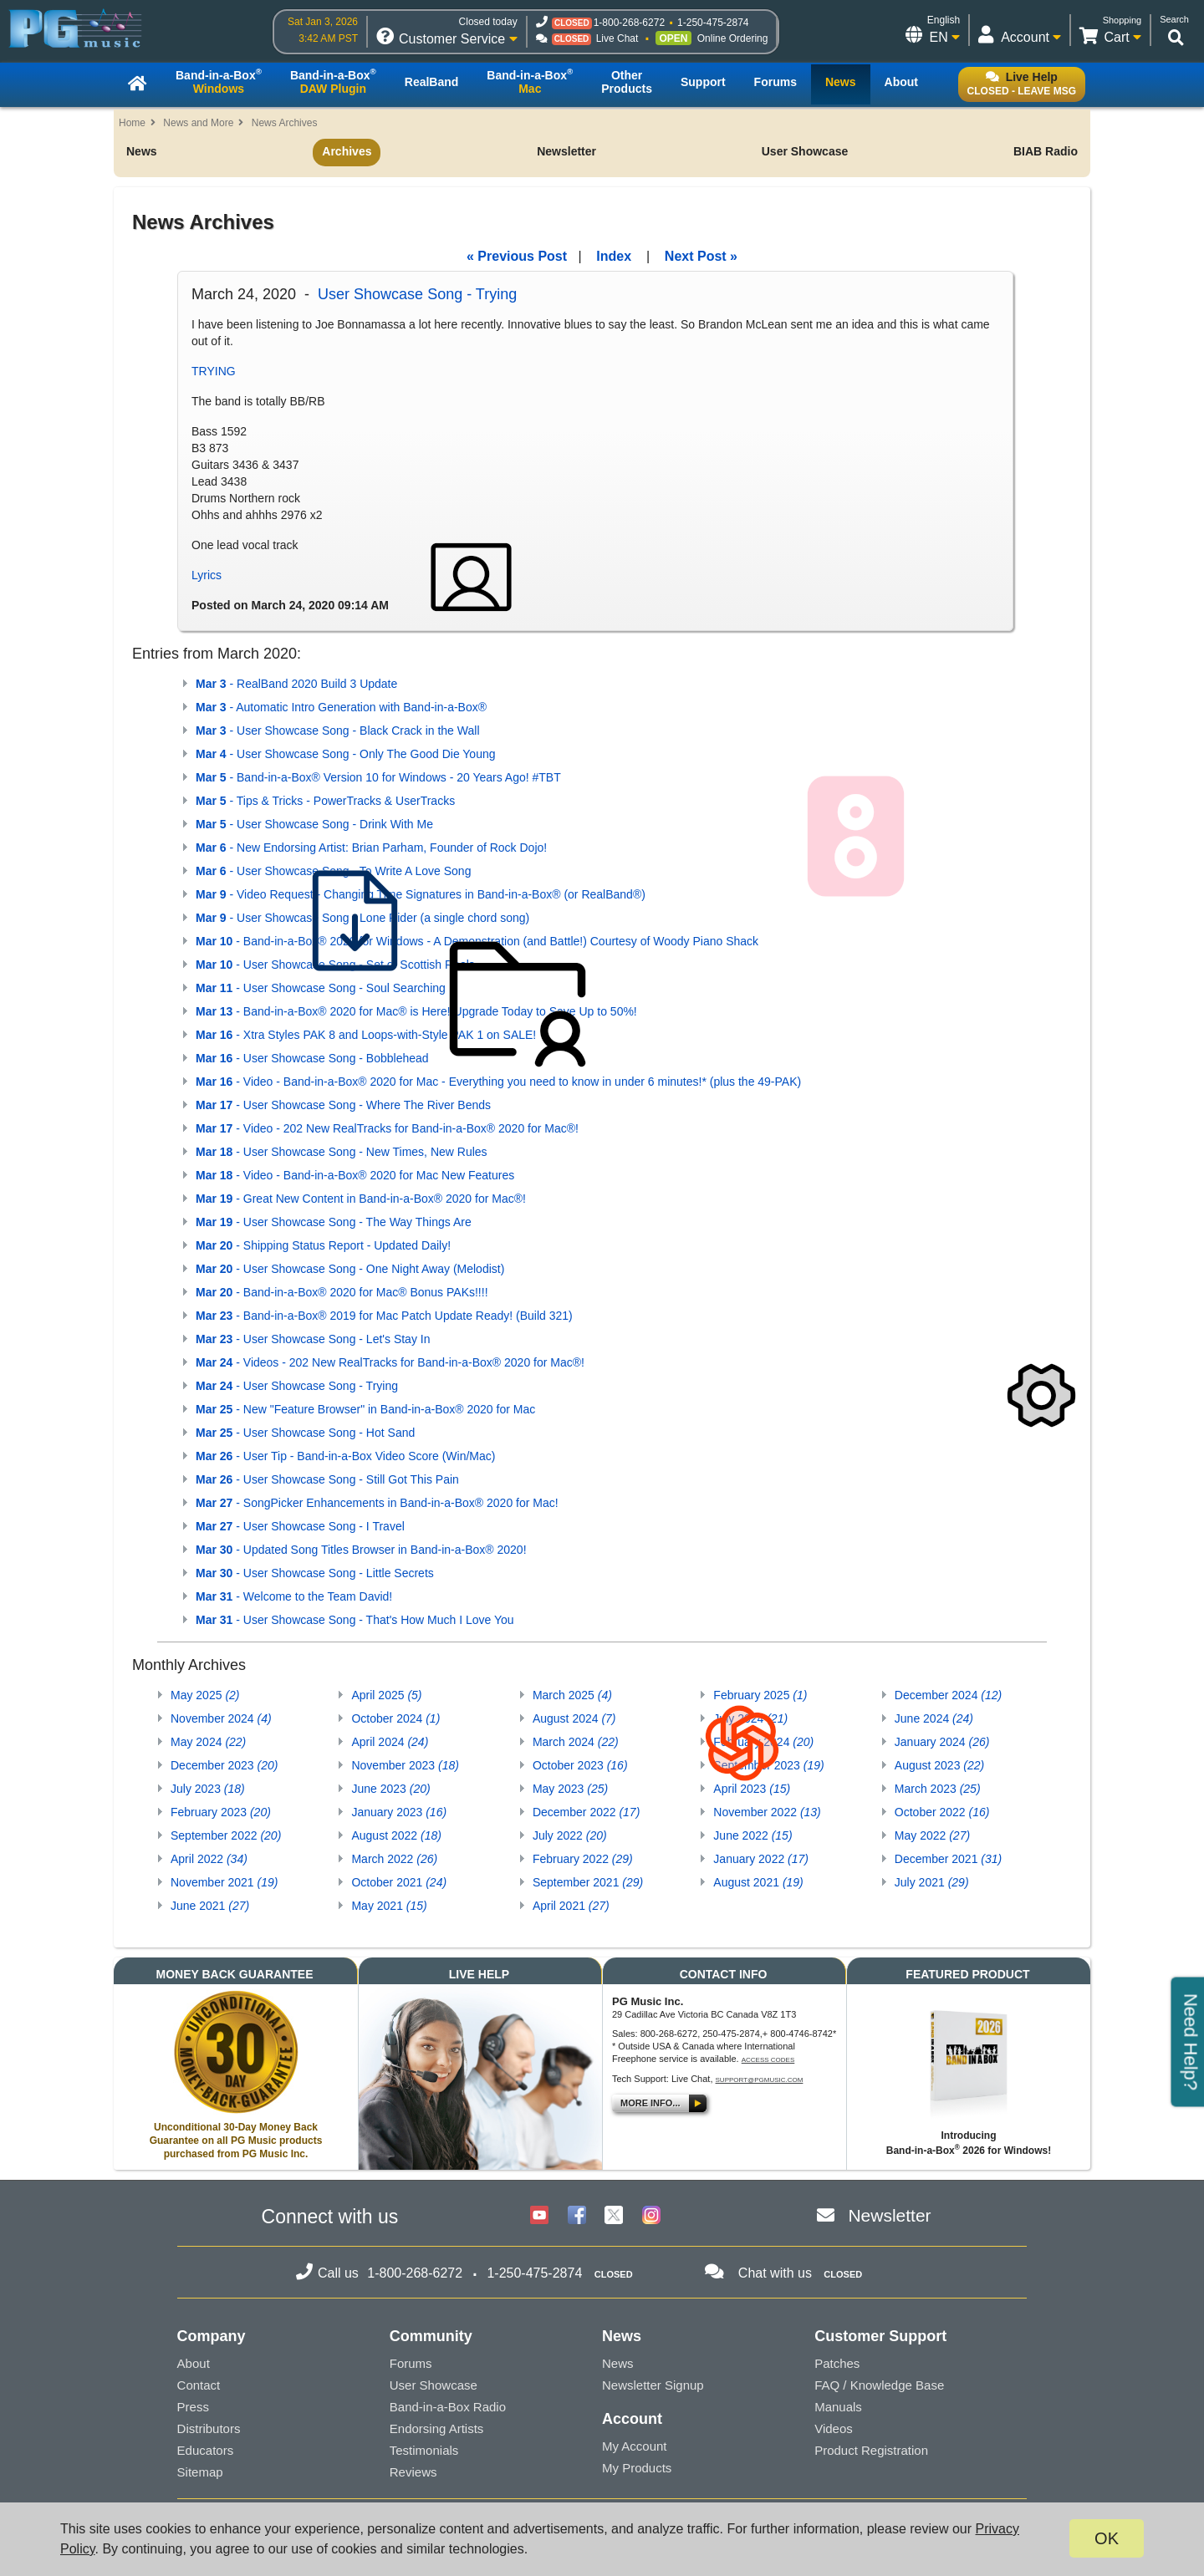 Image resolution: width=1204 pixels, height=2576 pixels. What do you see at coordinates (855, 836) in the screenshot?
I see `adjust speaker or audio output settings` at bounding box center [855, 836].